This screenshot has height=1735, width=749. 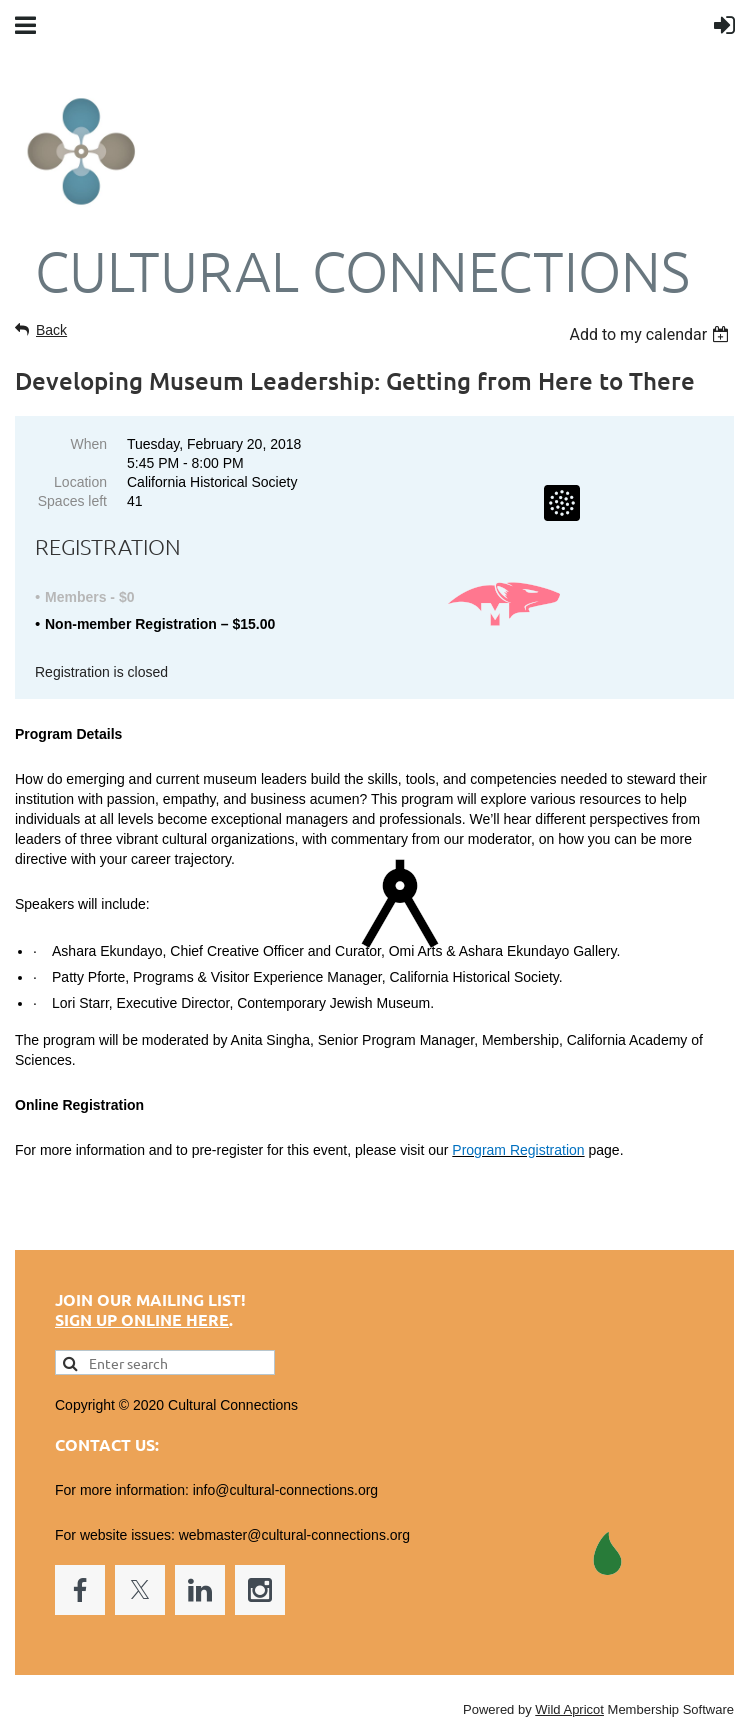 I want to click on access drawing or design tools, so click(x=400, y=903).